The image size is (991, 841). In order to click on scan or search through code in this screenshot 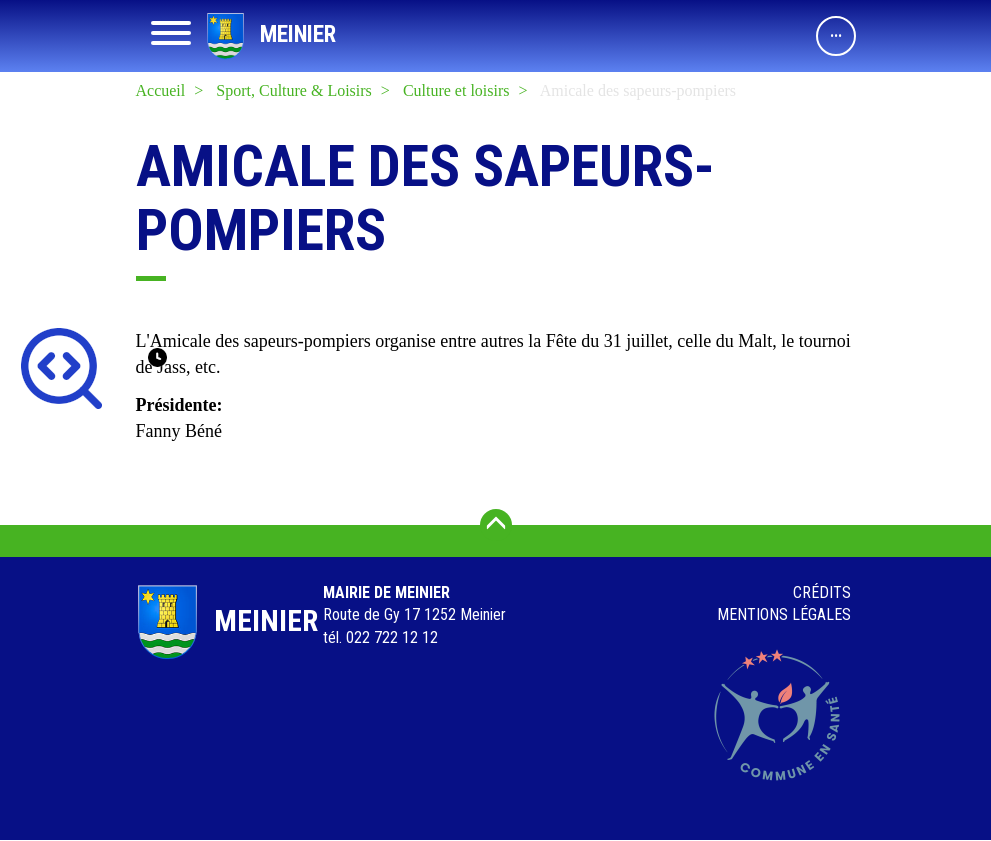, I will do `click(61, 368)`.